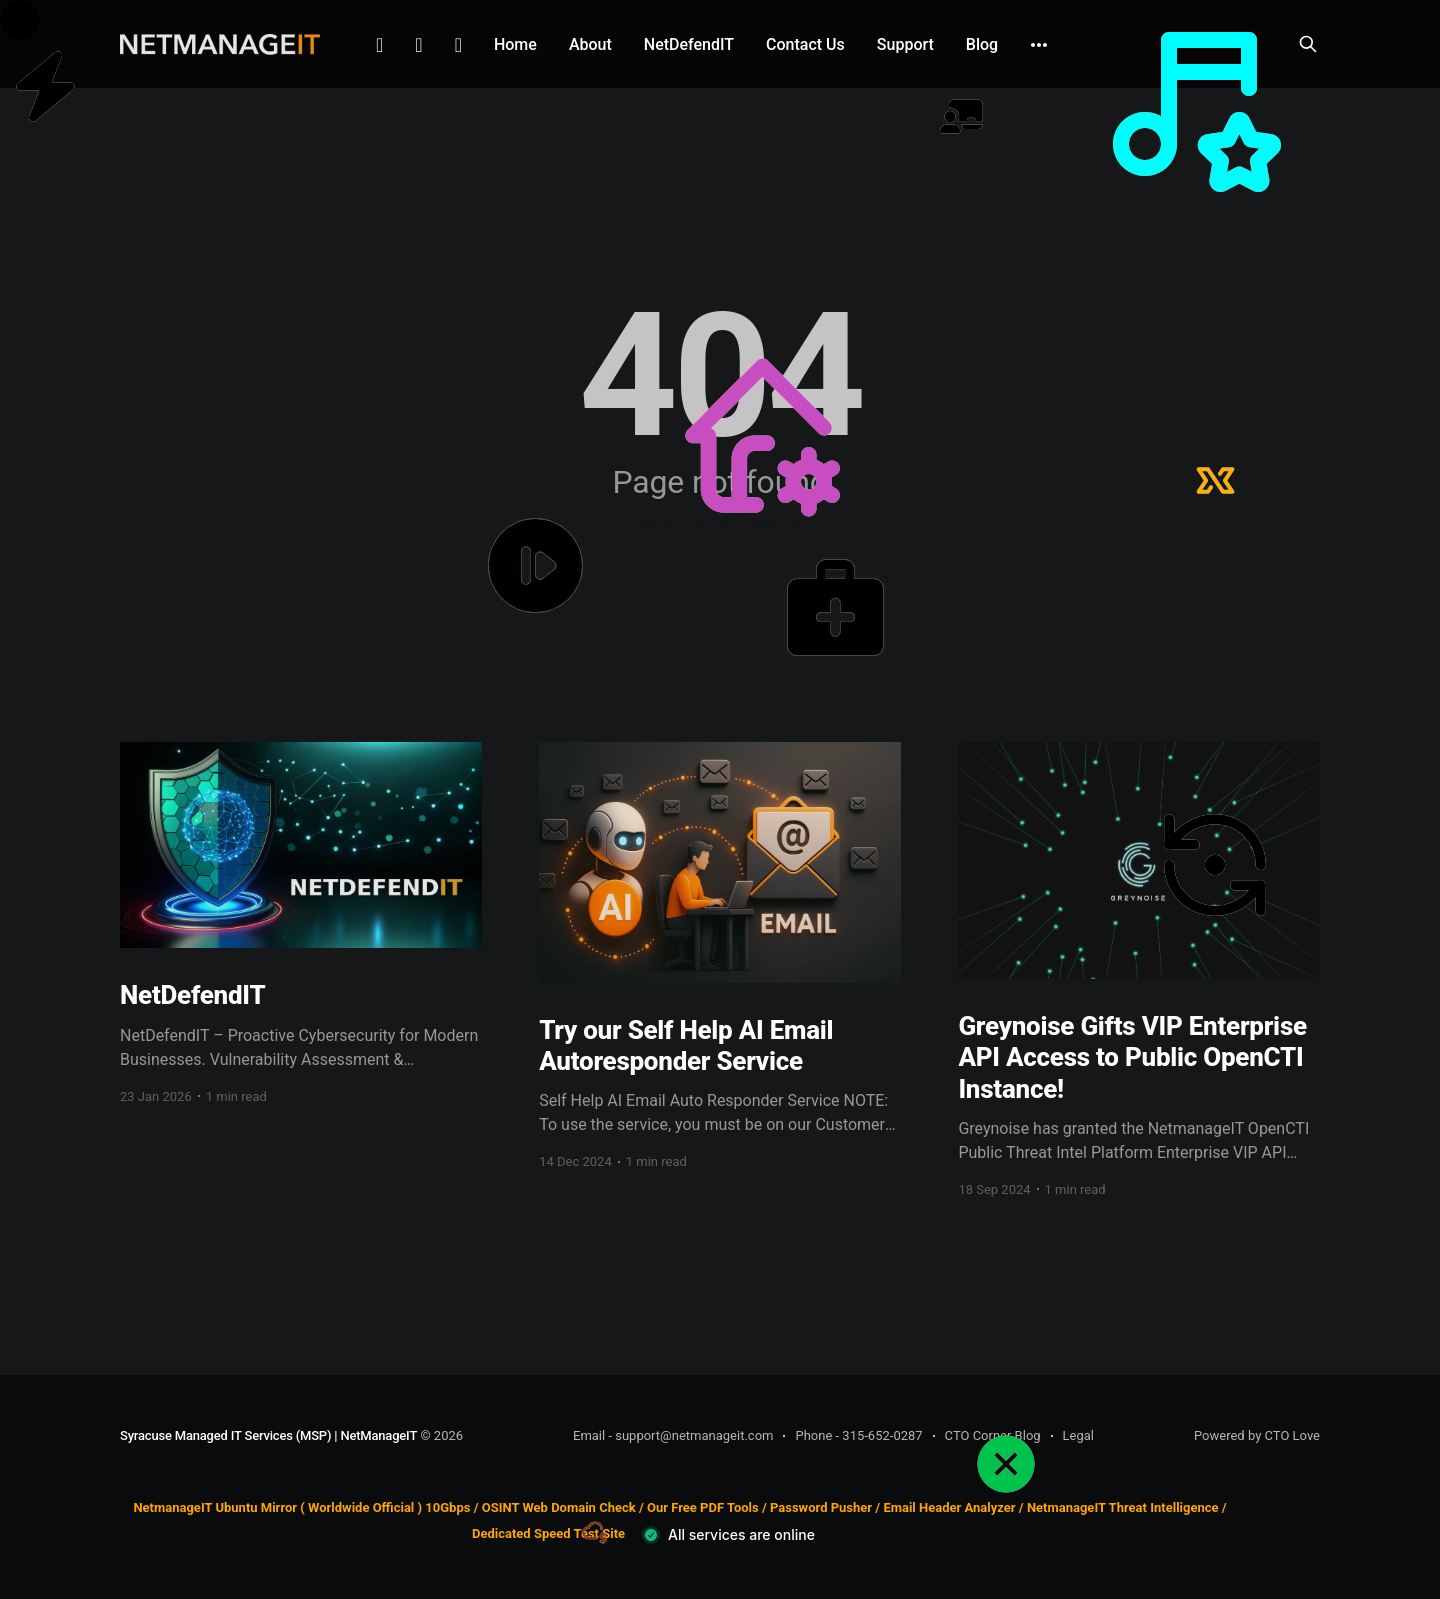 The width and height of the screenshot is (1440, 1599). I want to click on access home settings, so click(762, 435).